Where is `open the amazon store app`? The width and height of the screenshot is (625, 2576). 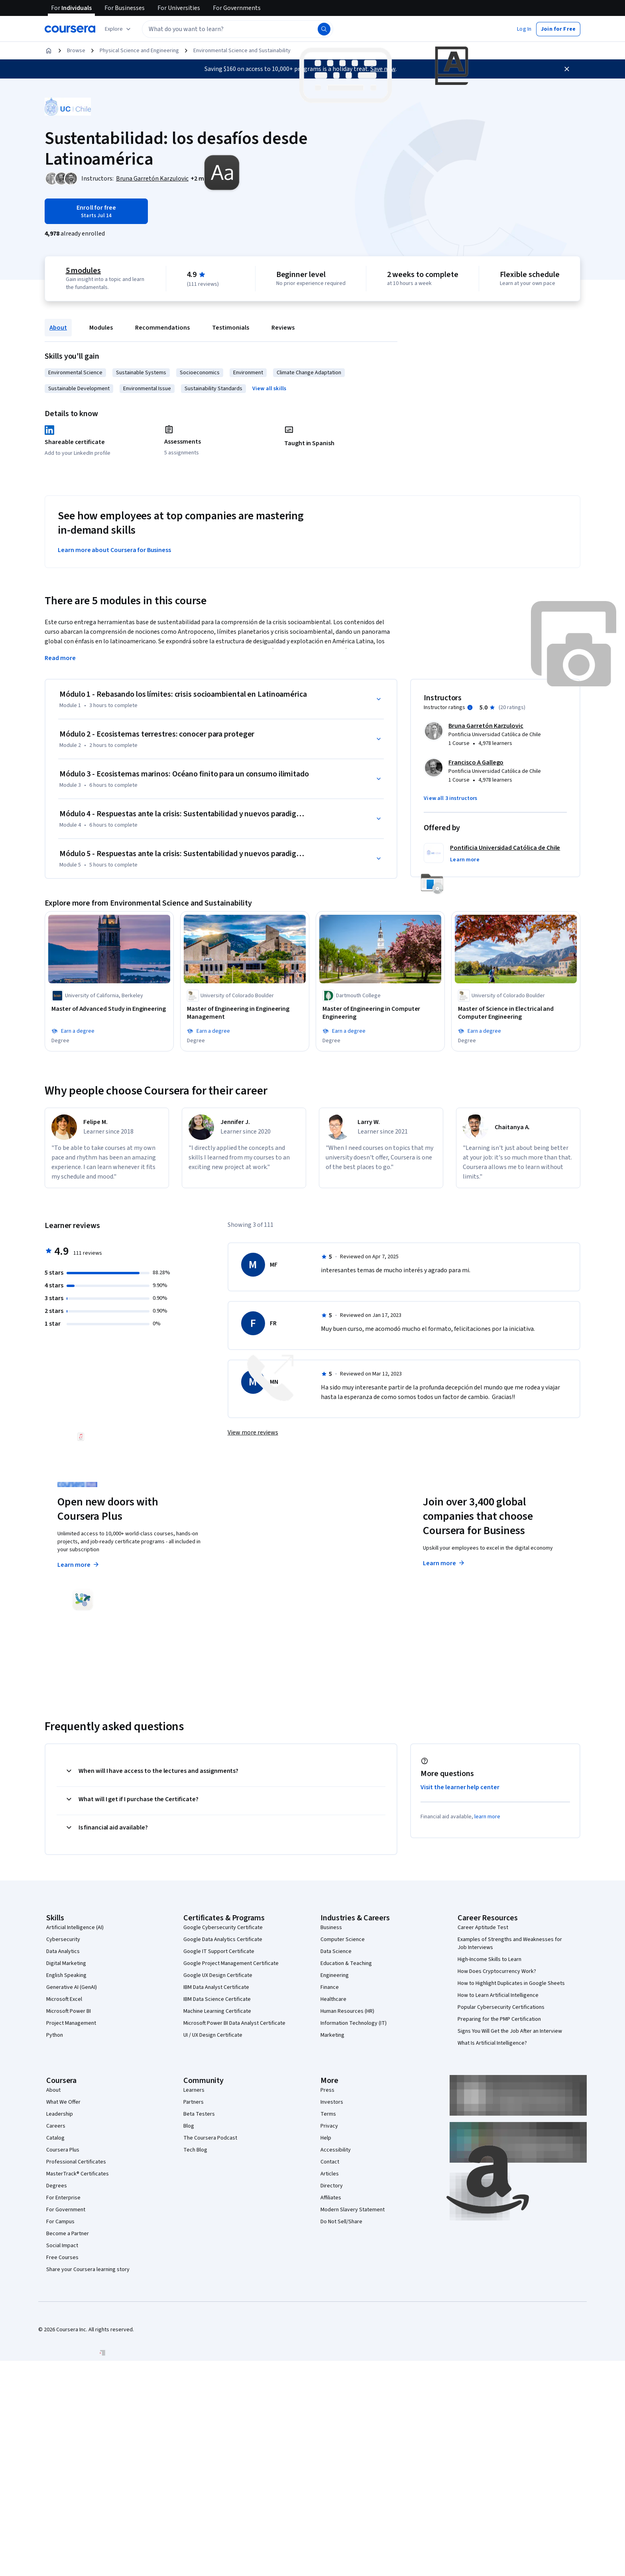
open the amazon store app is located at coordinates (487, 2181).